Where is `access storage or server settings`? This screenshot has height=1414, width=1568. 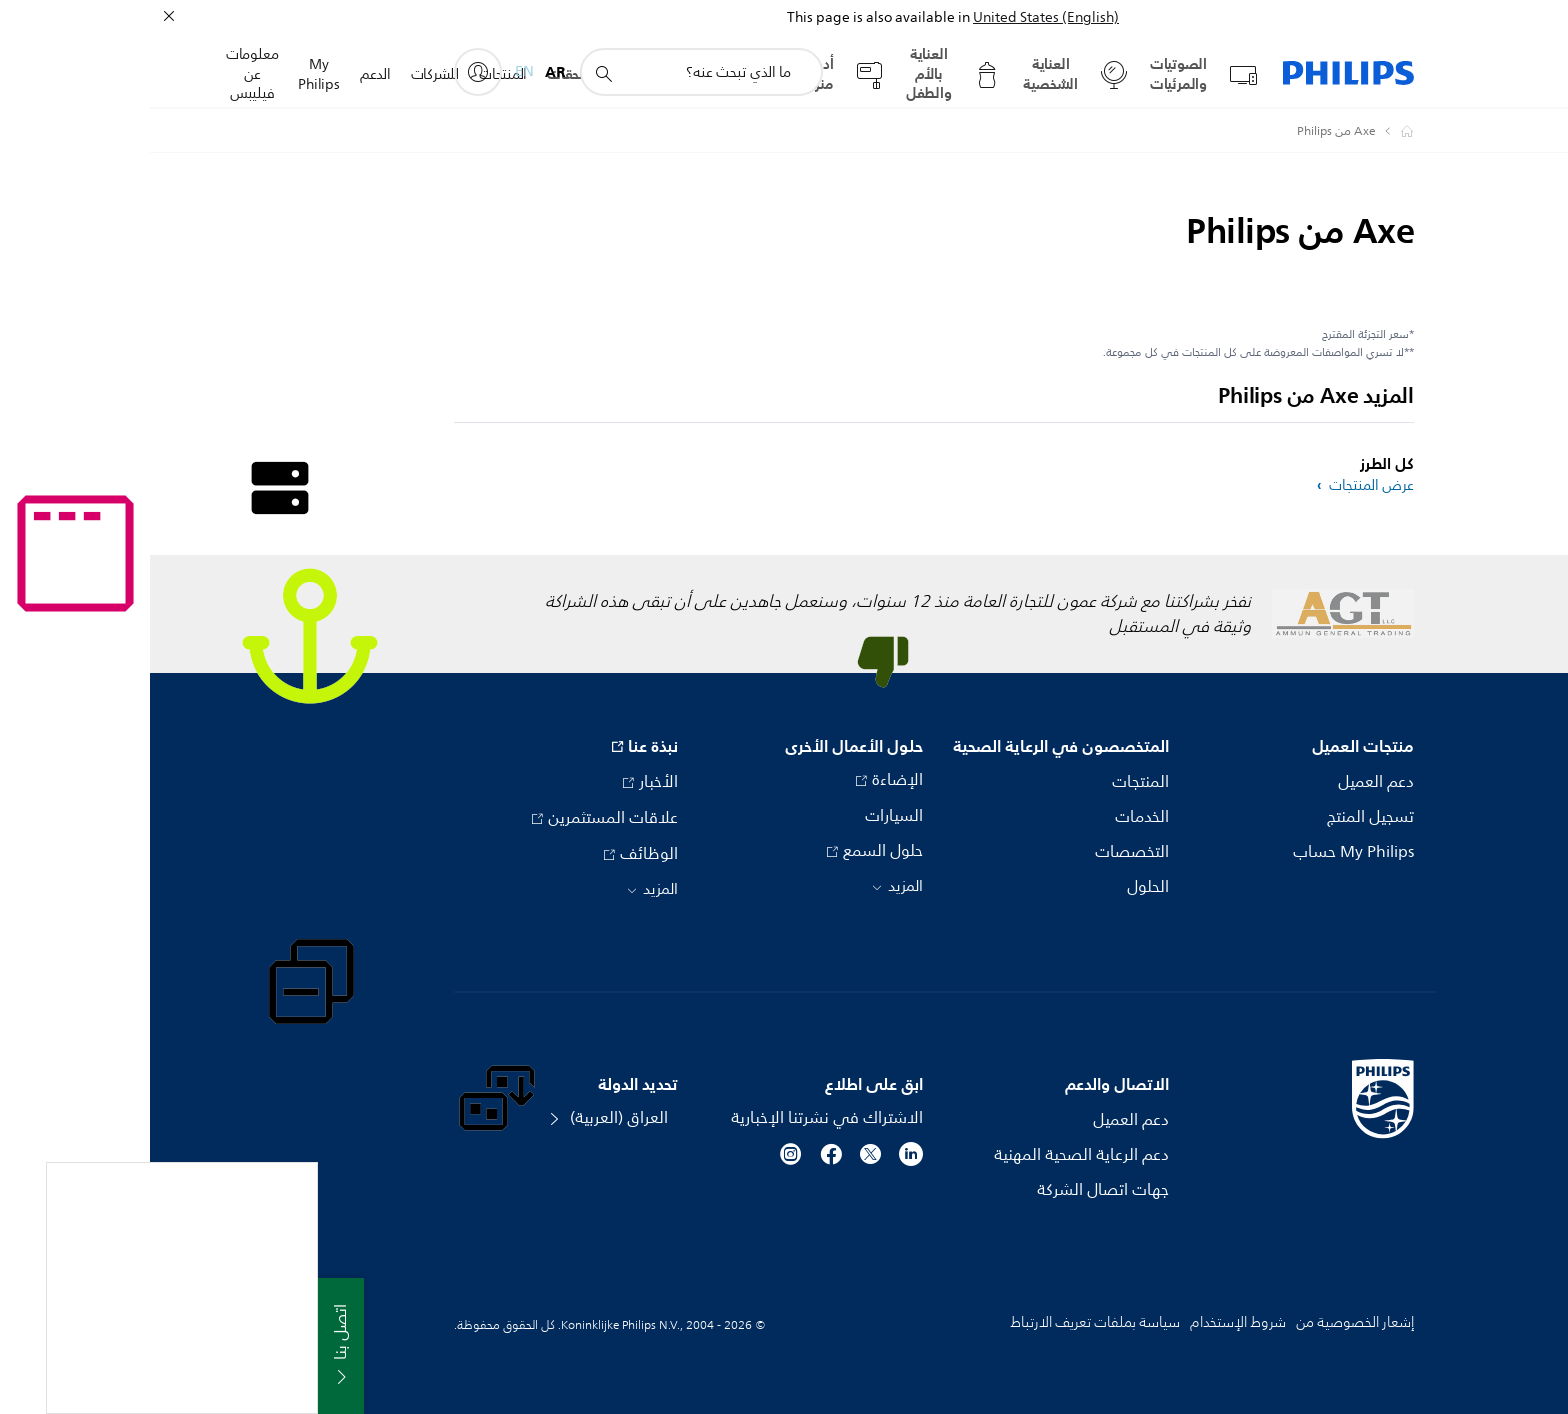 access storage or server settings is located at coordinates (280, 488).